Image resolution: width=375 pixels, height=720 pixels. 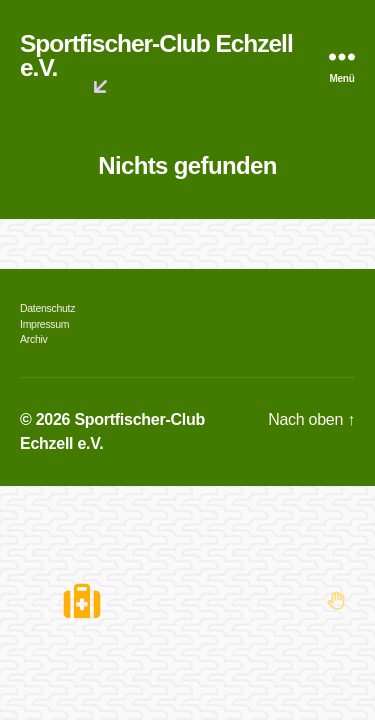 What do you see at coordinates (336, 600) in the screenshot?
I see `stop or pause current action` at bounding box center [336, 600].